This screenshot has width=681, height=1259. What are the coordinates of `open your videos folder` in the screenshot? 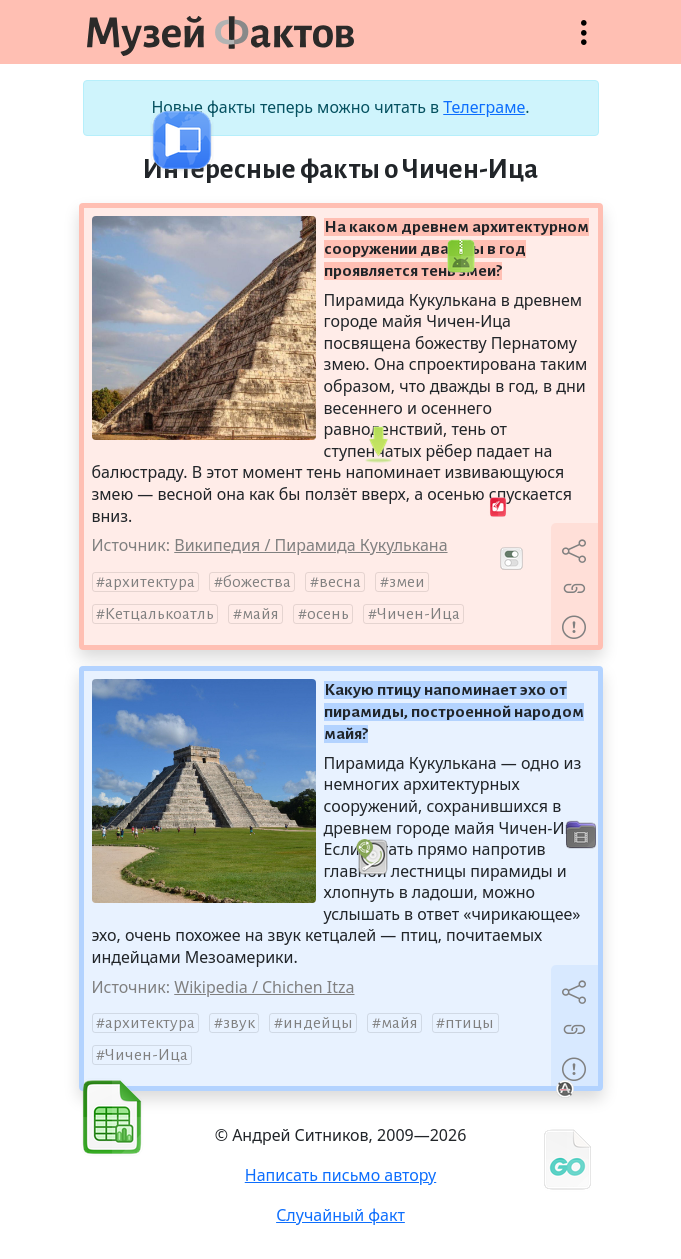 It's located at (581, 834).